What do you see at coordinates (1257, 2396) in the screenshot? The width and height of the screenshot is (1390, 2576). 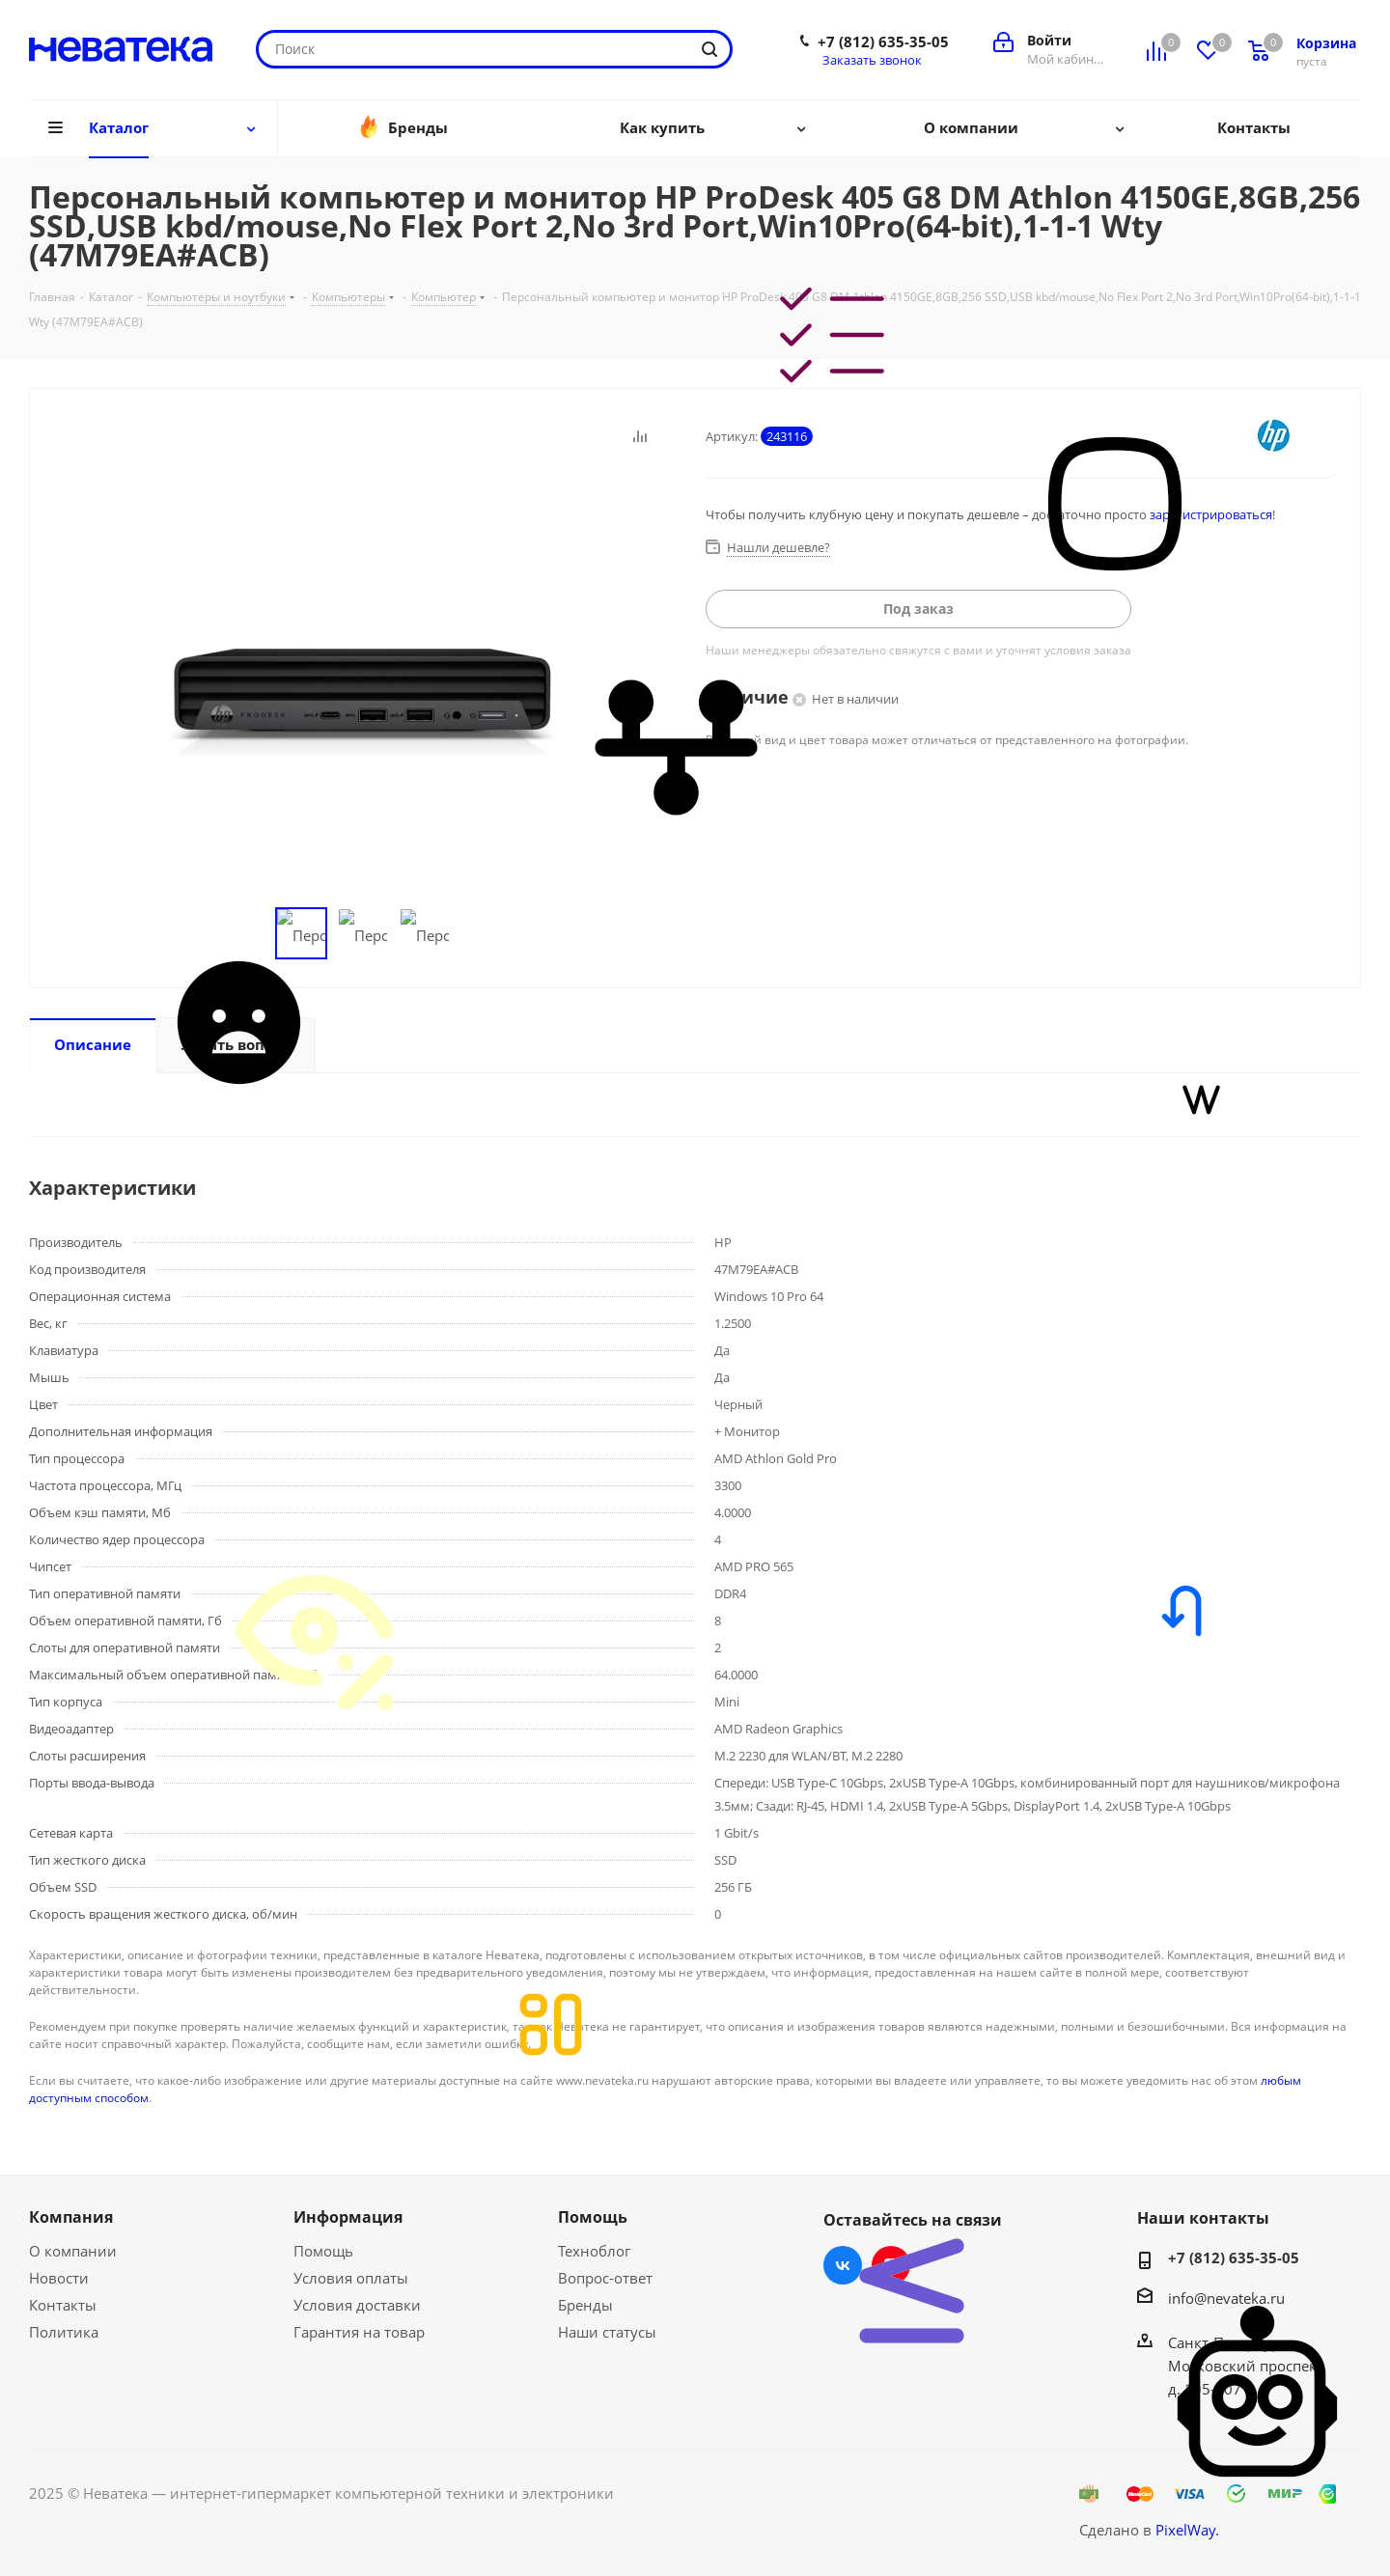 I see `access AI or chatbot assistant features` at bounding box center [1257, 2396].